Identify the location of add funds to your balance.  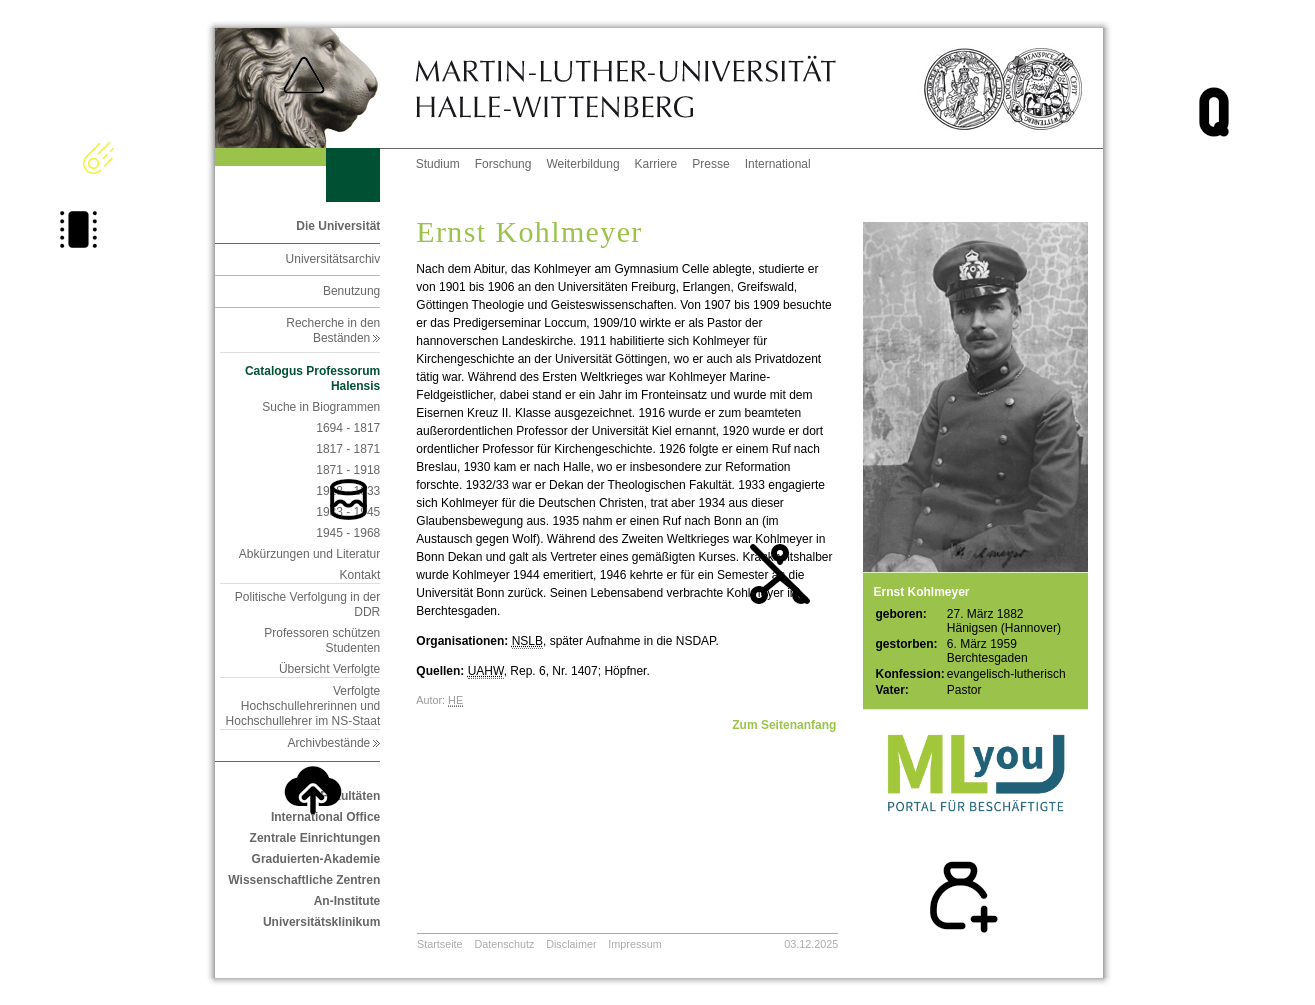
(960, 895).